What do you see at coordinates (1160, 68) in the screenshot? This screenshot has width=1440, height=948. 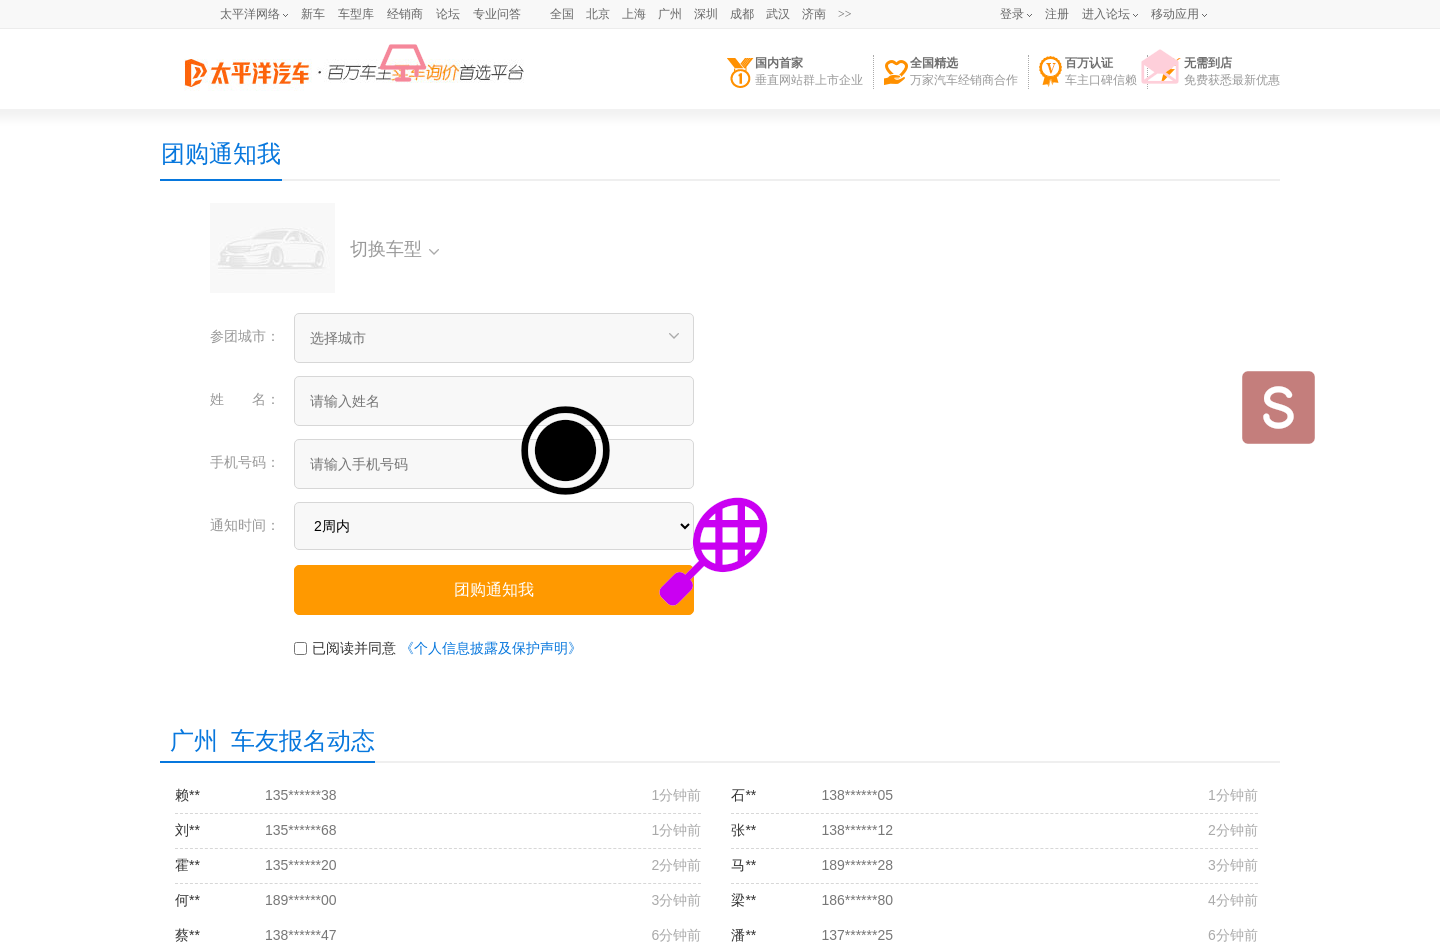 I see `view an opened or read email message` at bounding box center [1160, 68].